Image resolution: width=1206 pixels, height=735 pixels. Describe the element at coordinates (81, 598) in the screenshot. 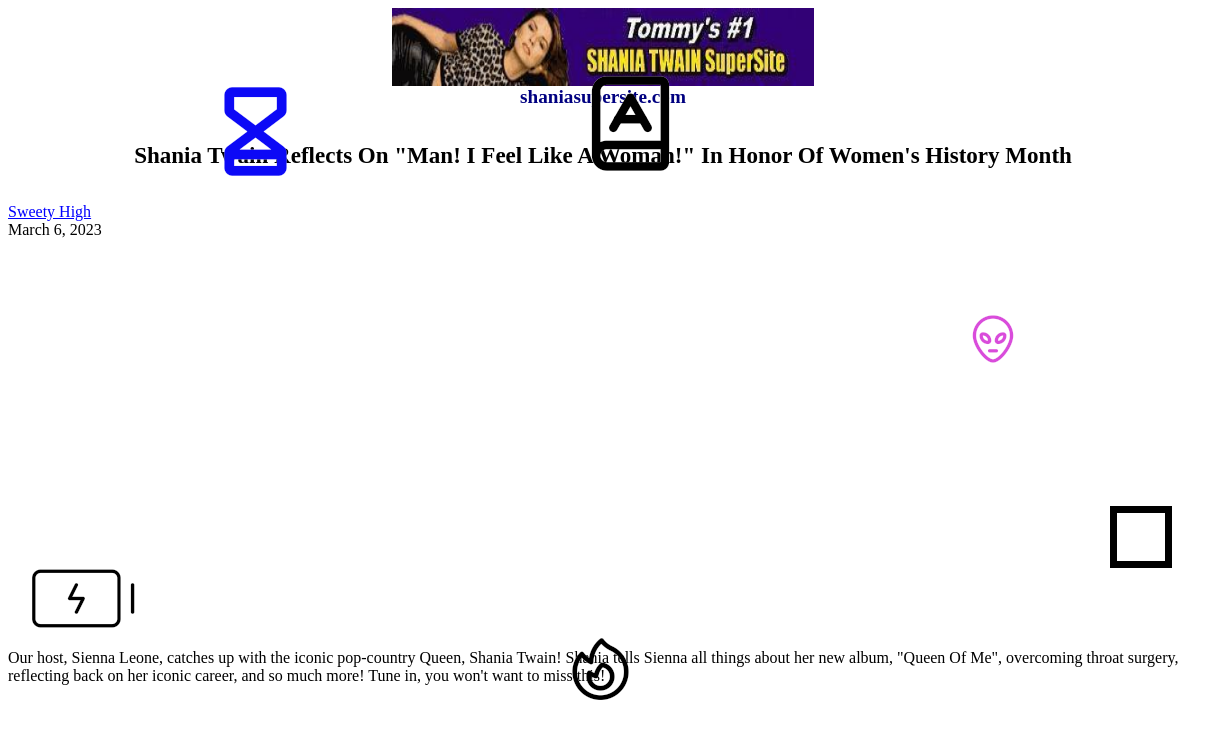

I see `indicates device is currently charging` at that location.